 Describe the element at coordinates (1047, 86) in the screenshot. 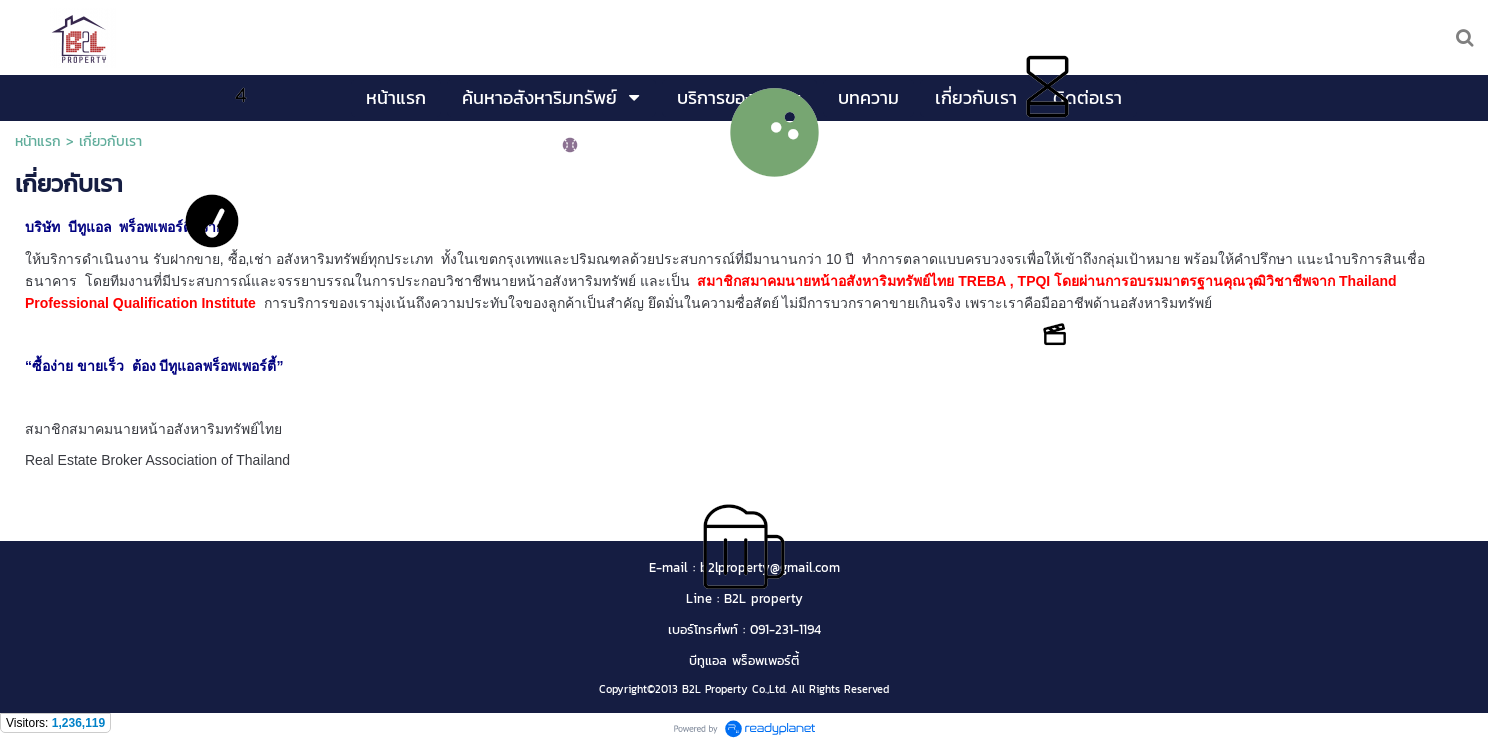

I see `indicates time is running low` at that location.